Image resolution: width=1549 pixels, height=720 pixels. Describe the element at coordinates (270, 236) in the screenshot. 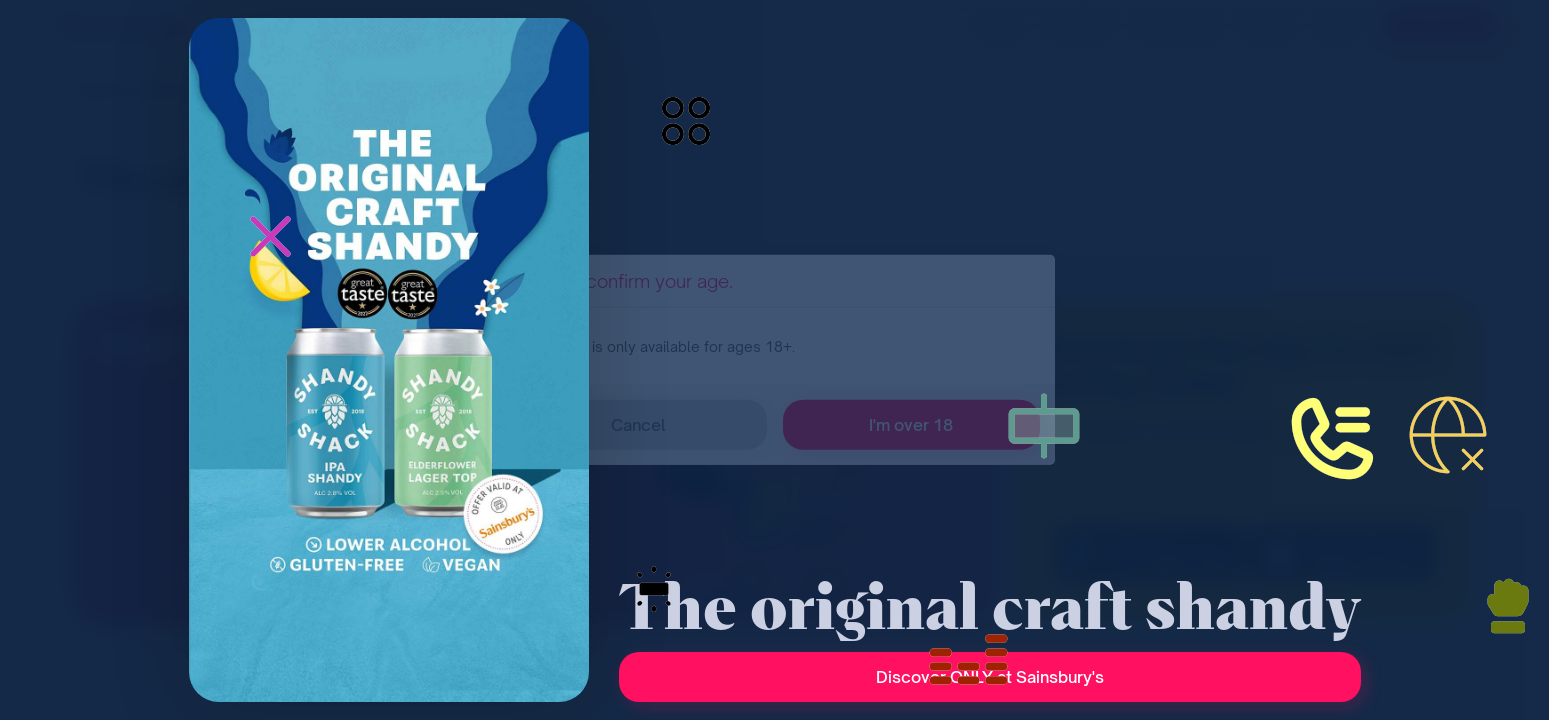

I see `close a window or dialog` at that location.